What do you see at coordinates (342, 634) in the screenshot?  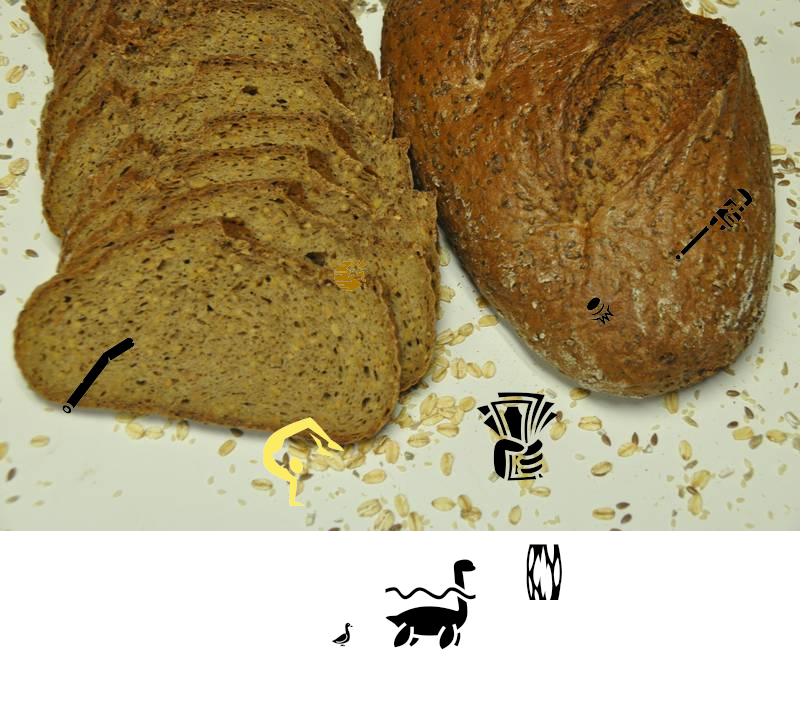 I see `goose character or mascot icon` at bounding box center [342, 634].